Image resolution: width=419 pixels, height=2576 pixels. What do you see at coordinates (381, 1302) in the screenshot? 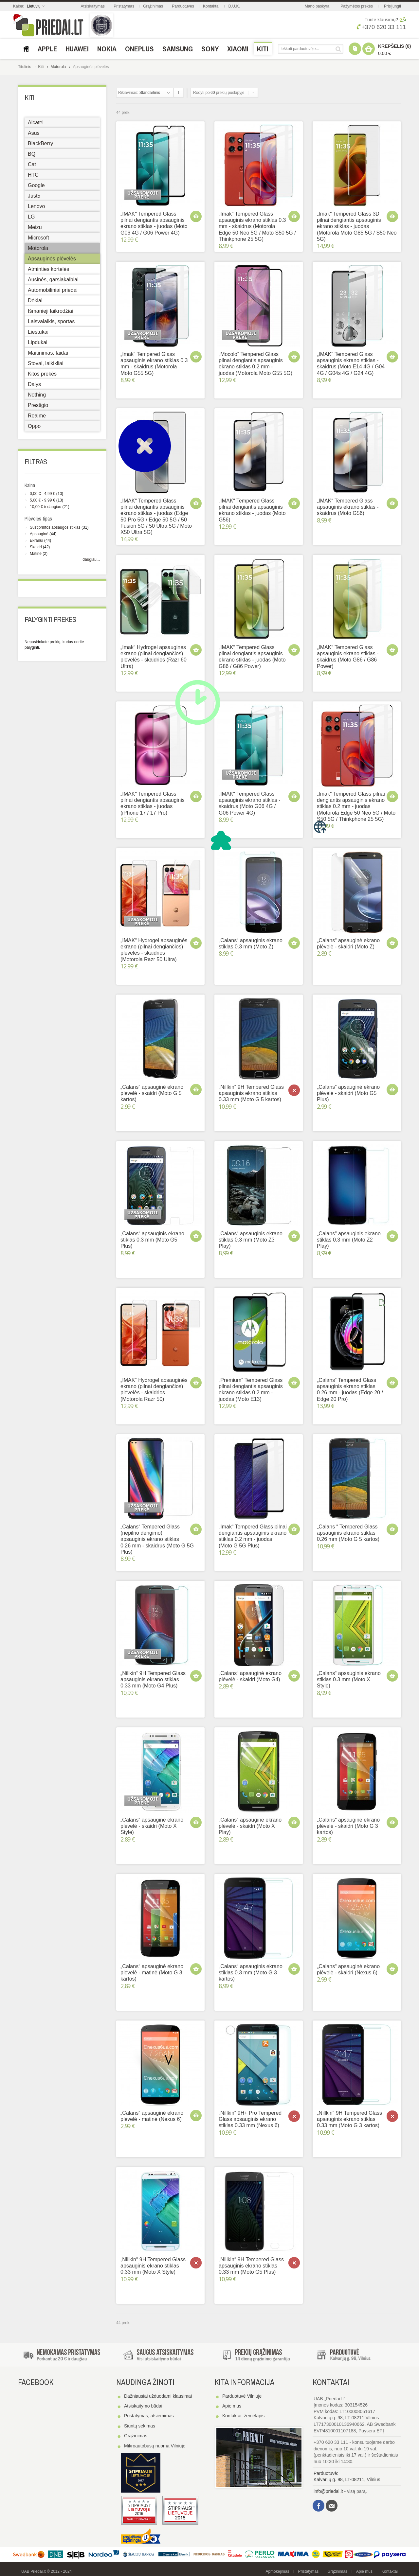
I see `generate AI content for this document` at bounding box center [381, 1302].